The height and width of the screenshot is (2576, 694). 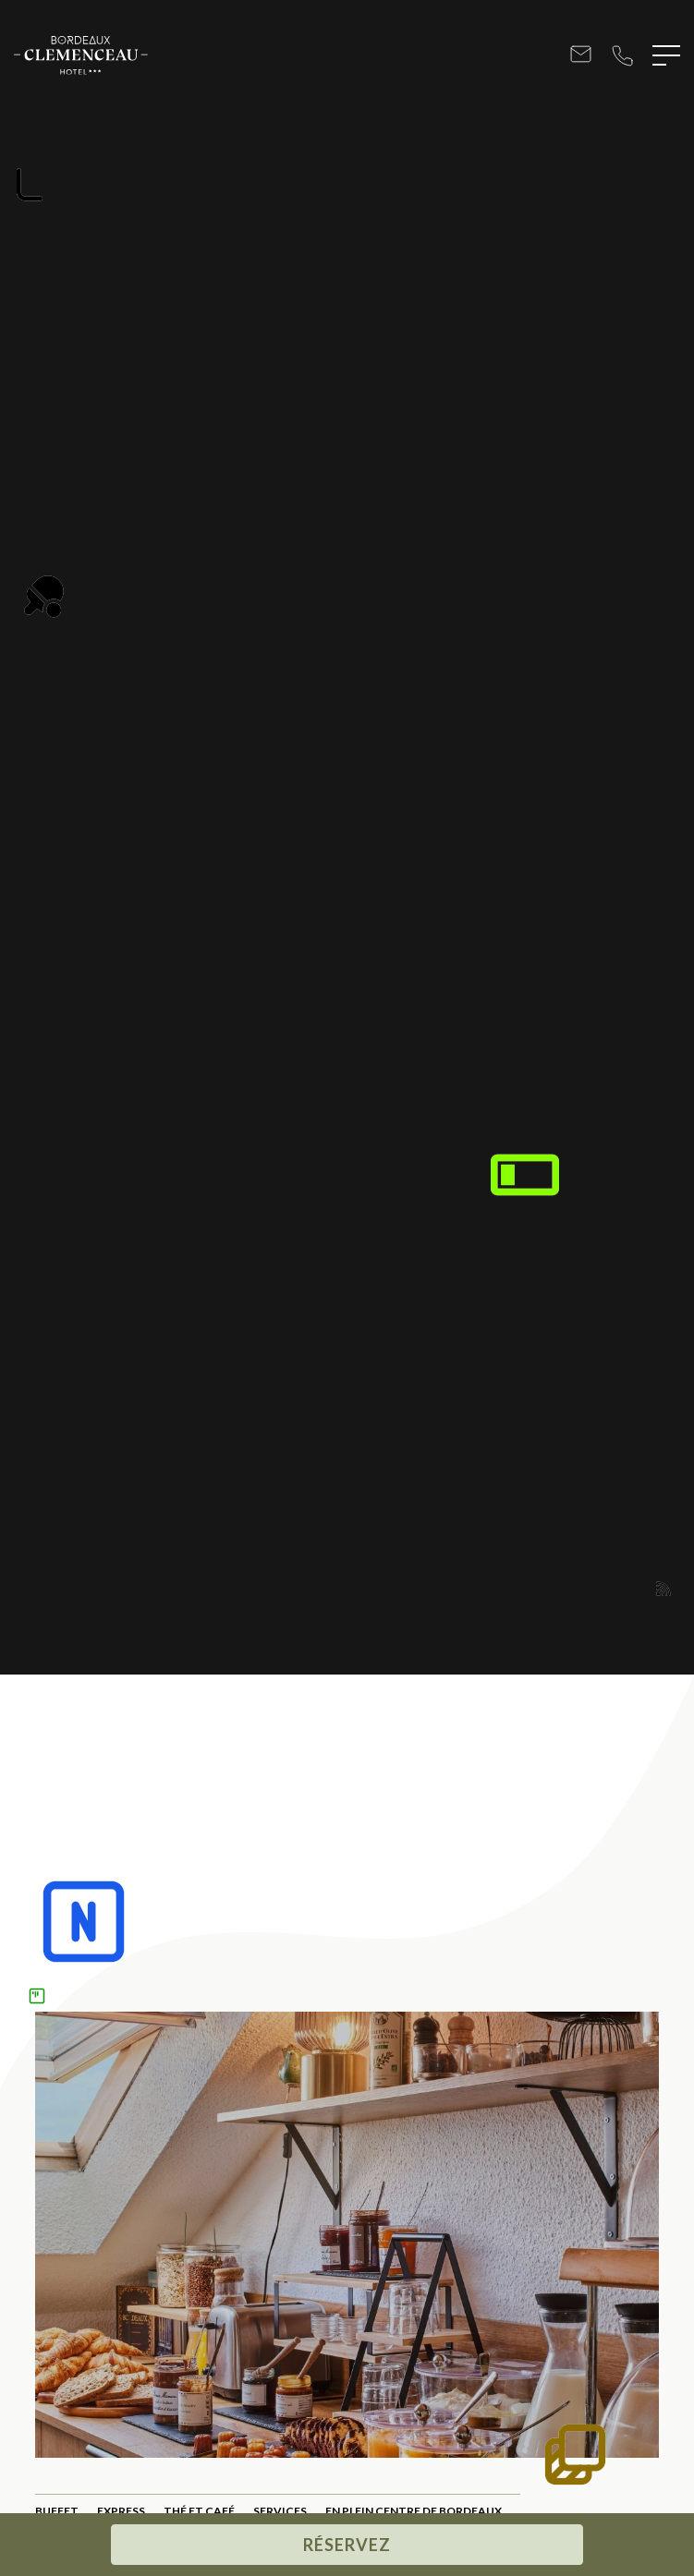 What do you see at coordinates (83, 1921) in the screenshot?
I see `indicates an item starting with the letter N` at bounding box center [83, 1921].